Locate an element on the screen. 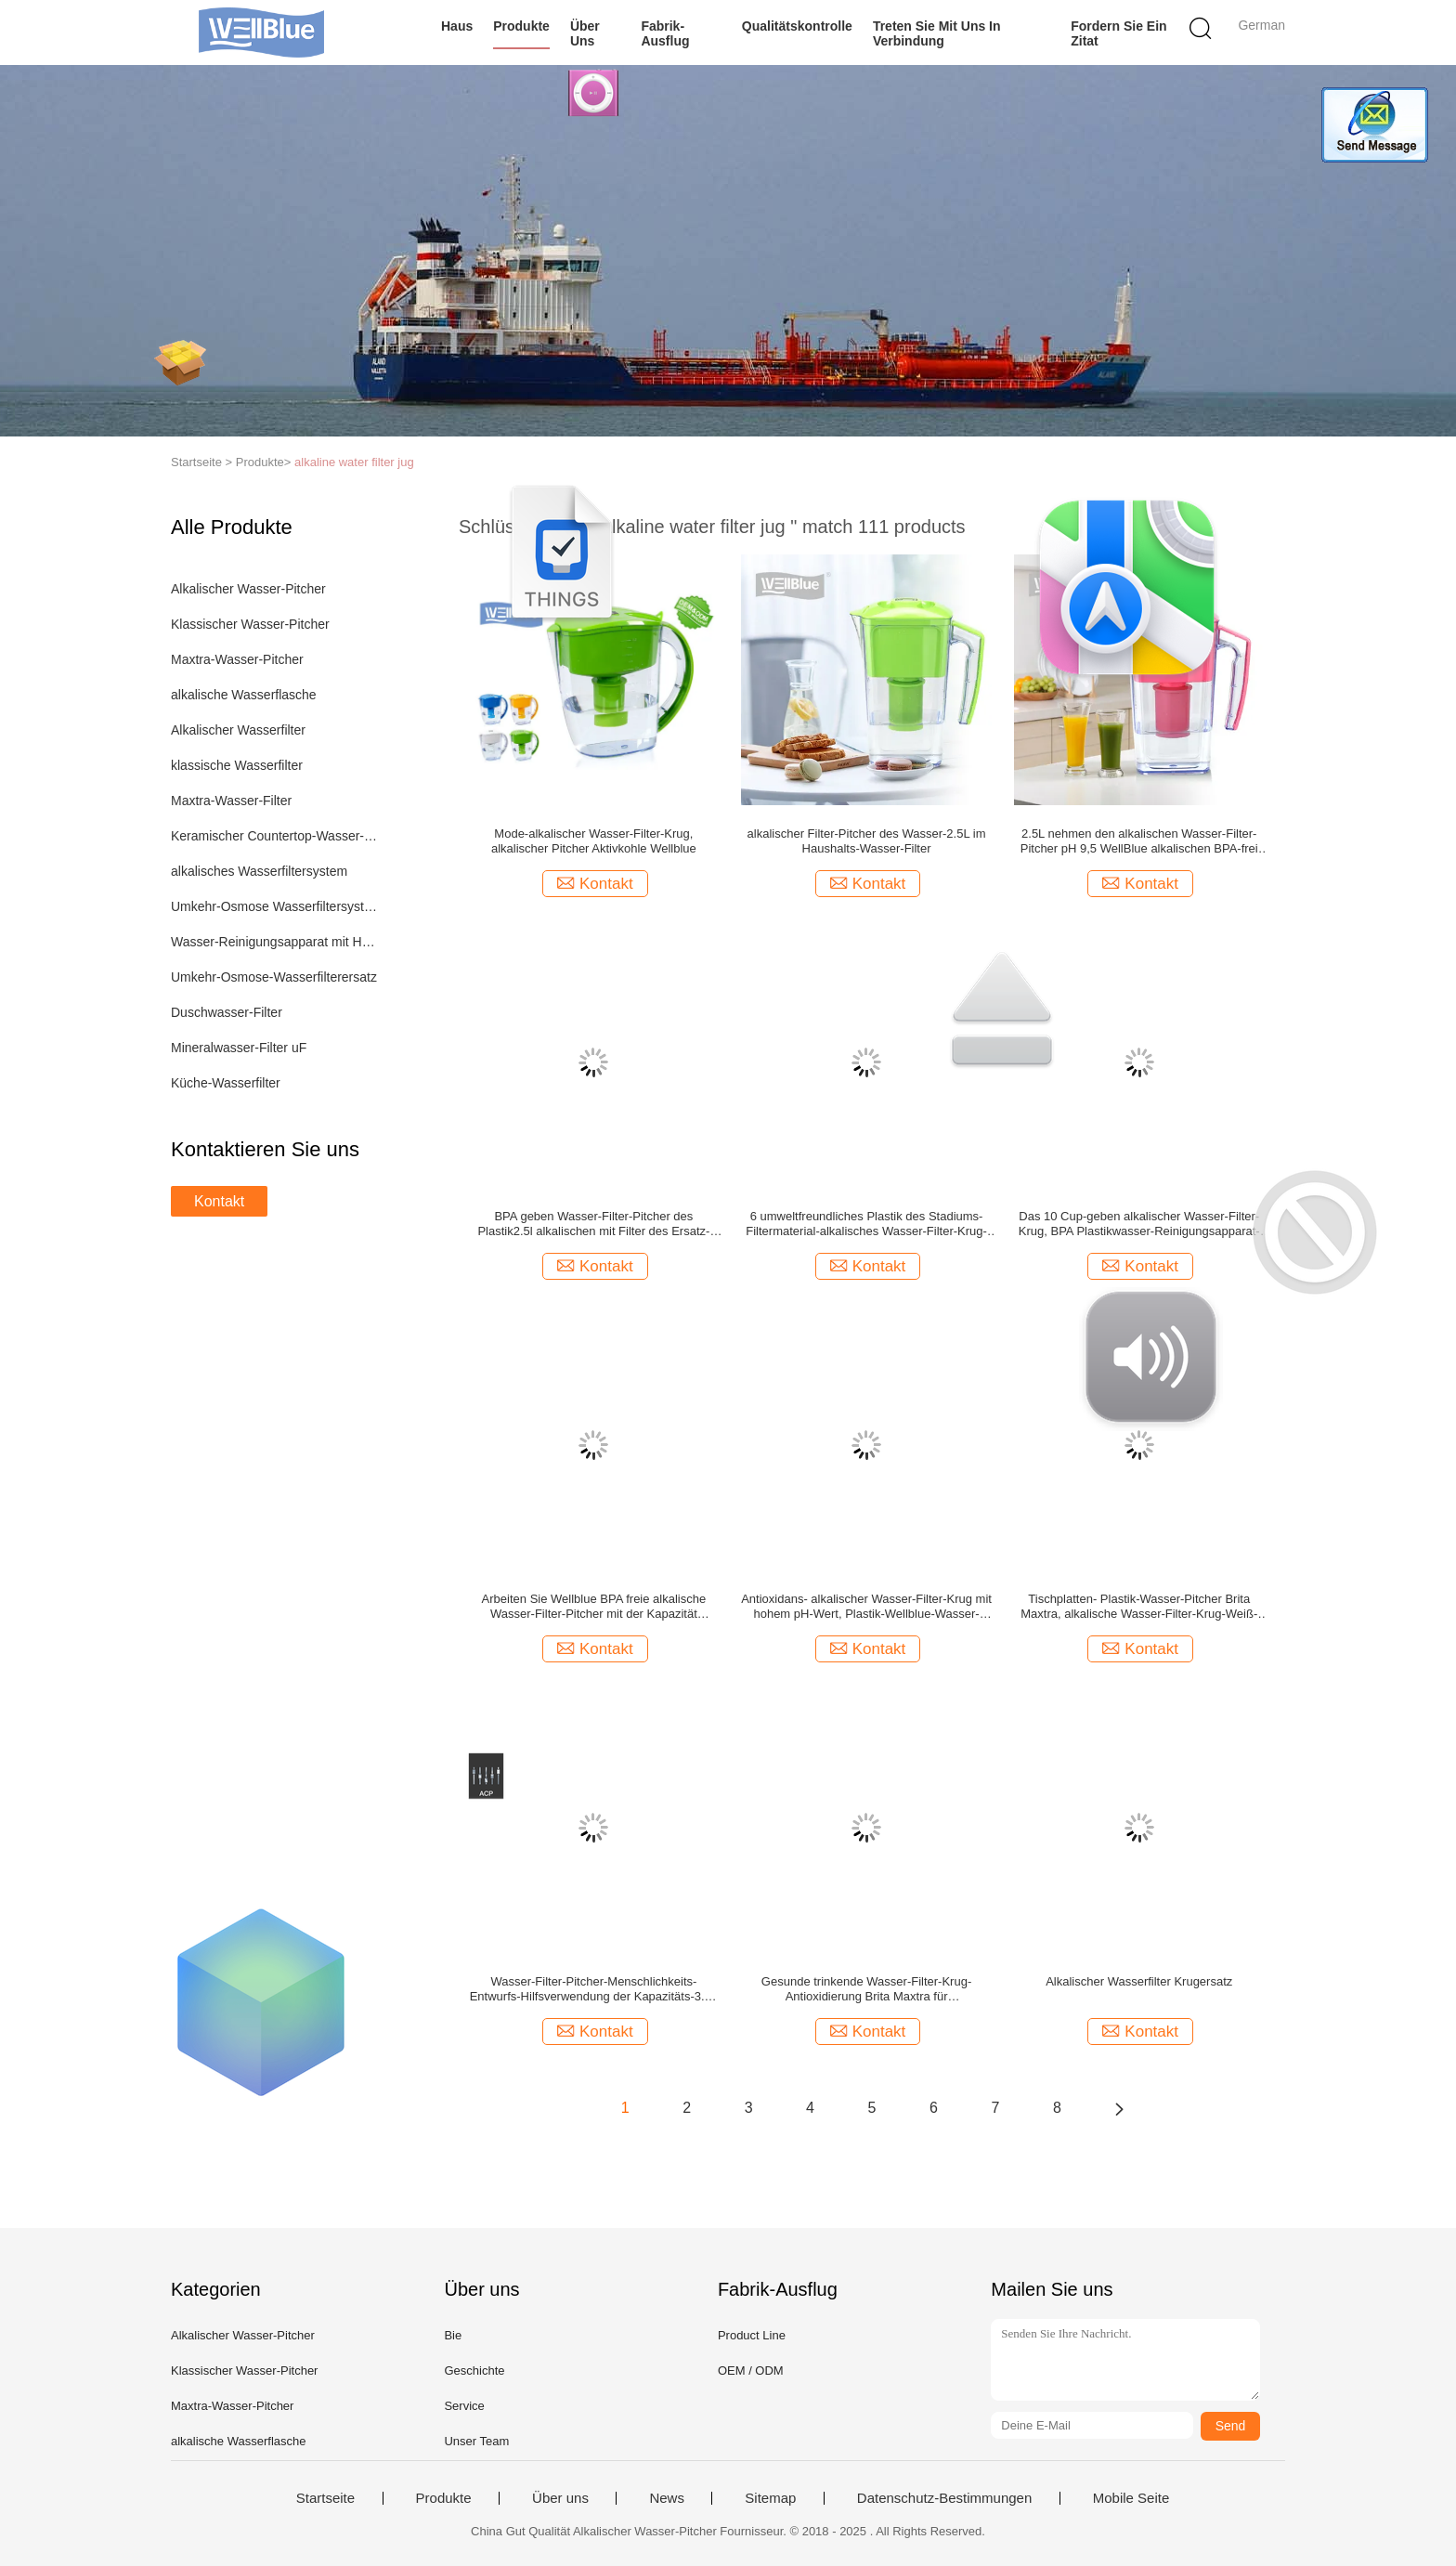 The height and width of the screenshot is (2566, 1456). iPod shuffle device connected is located at coordinates (593, 93).